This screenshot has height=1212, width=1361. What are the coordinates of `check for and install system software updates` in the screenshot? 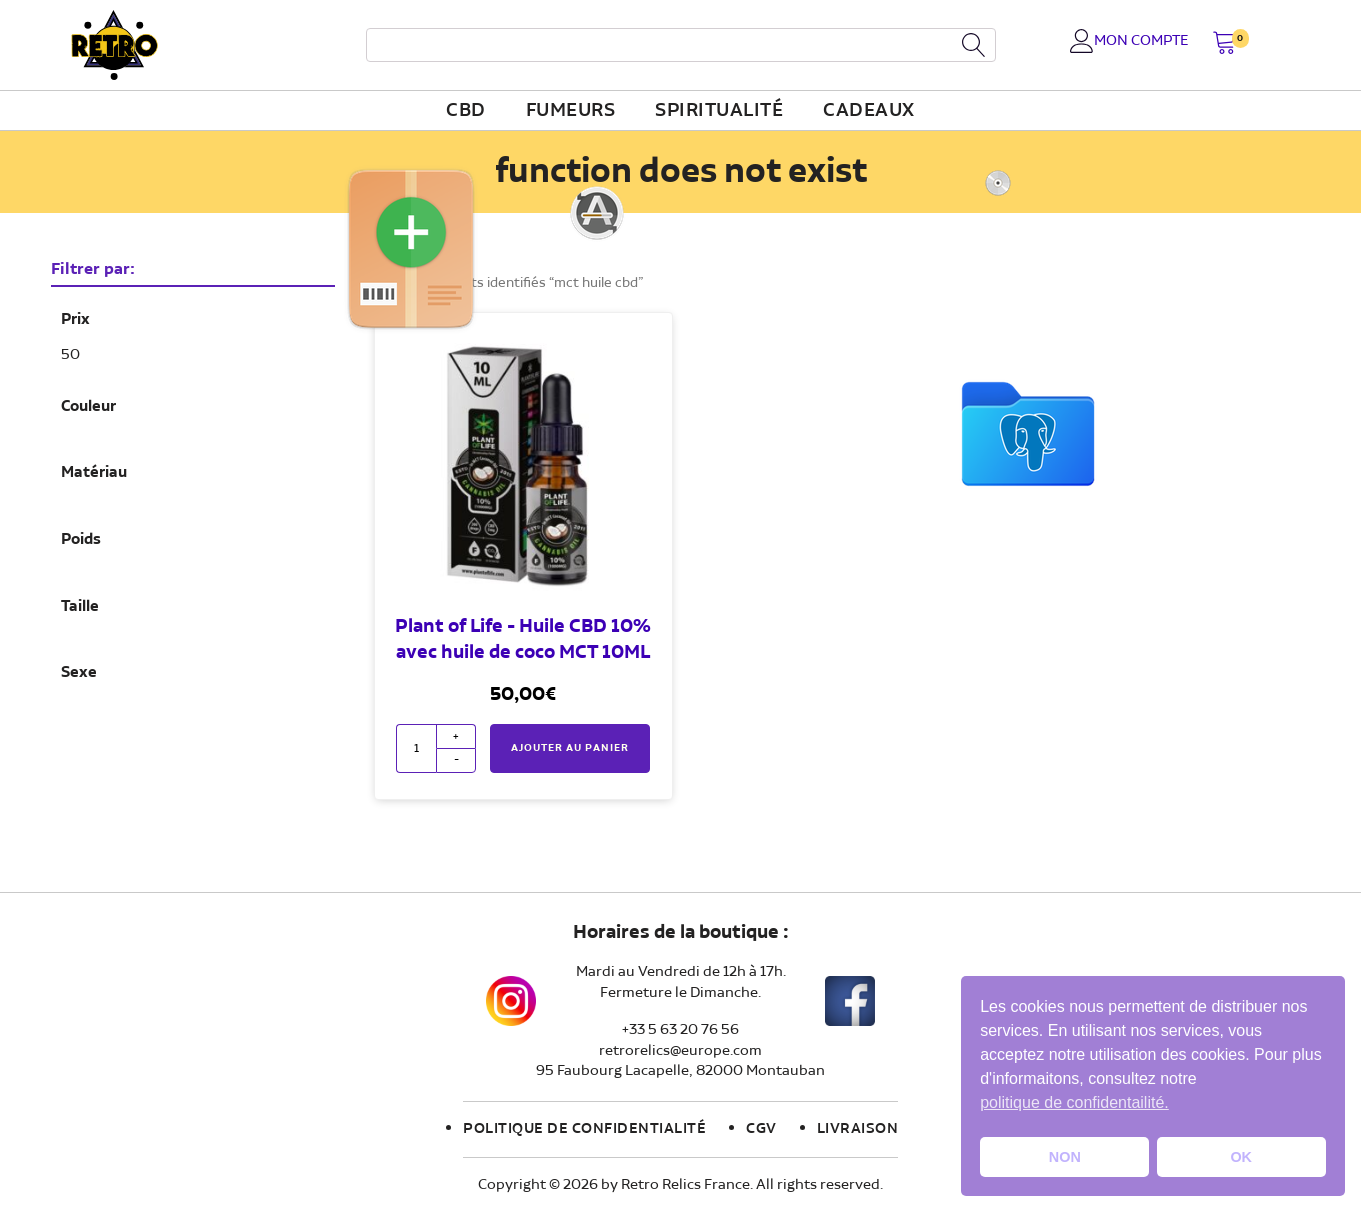 It's located at (597, 213).